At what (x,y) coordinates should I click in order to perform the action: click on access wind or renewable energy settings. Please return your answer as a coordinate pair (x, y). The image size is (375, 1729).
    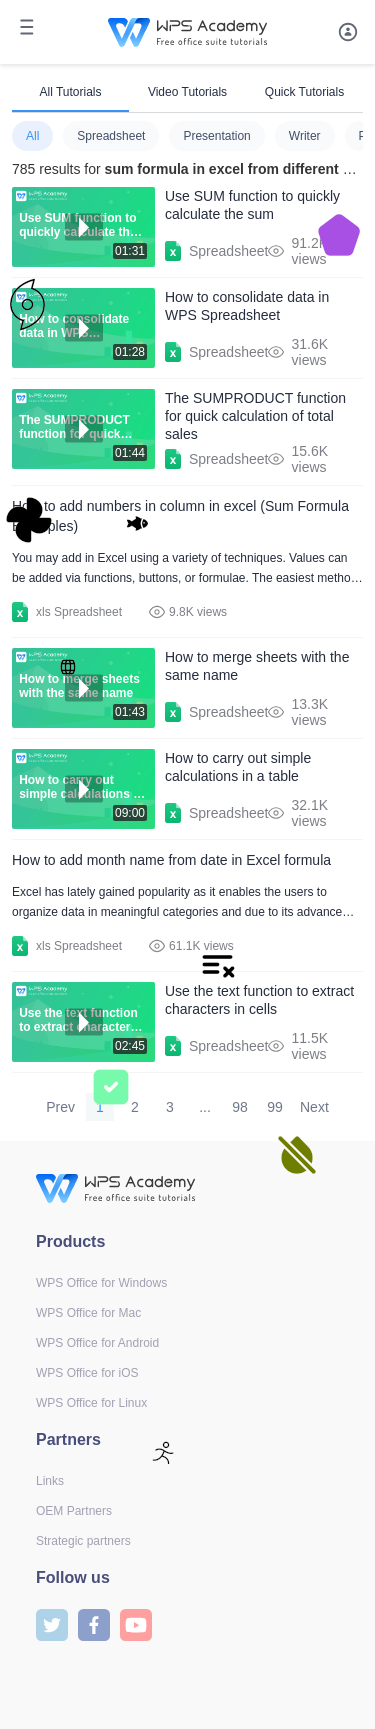
    Looking at the image, I should click on (29, 520).